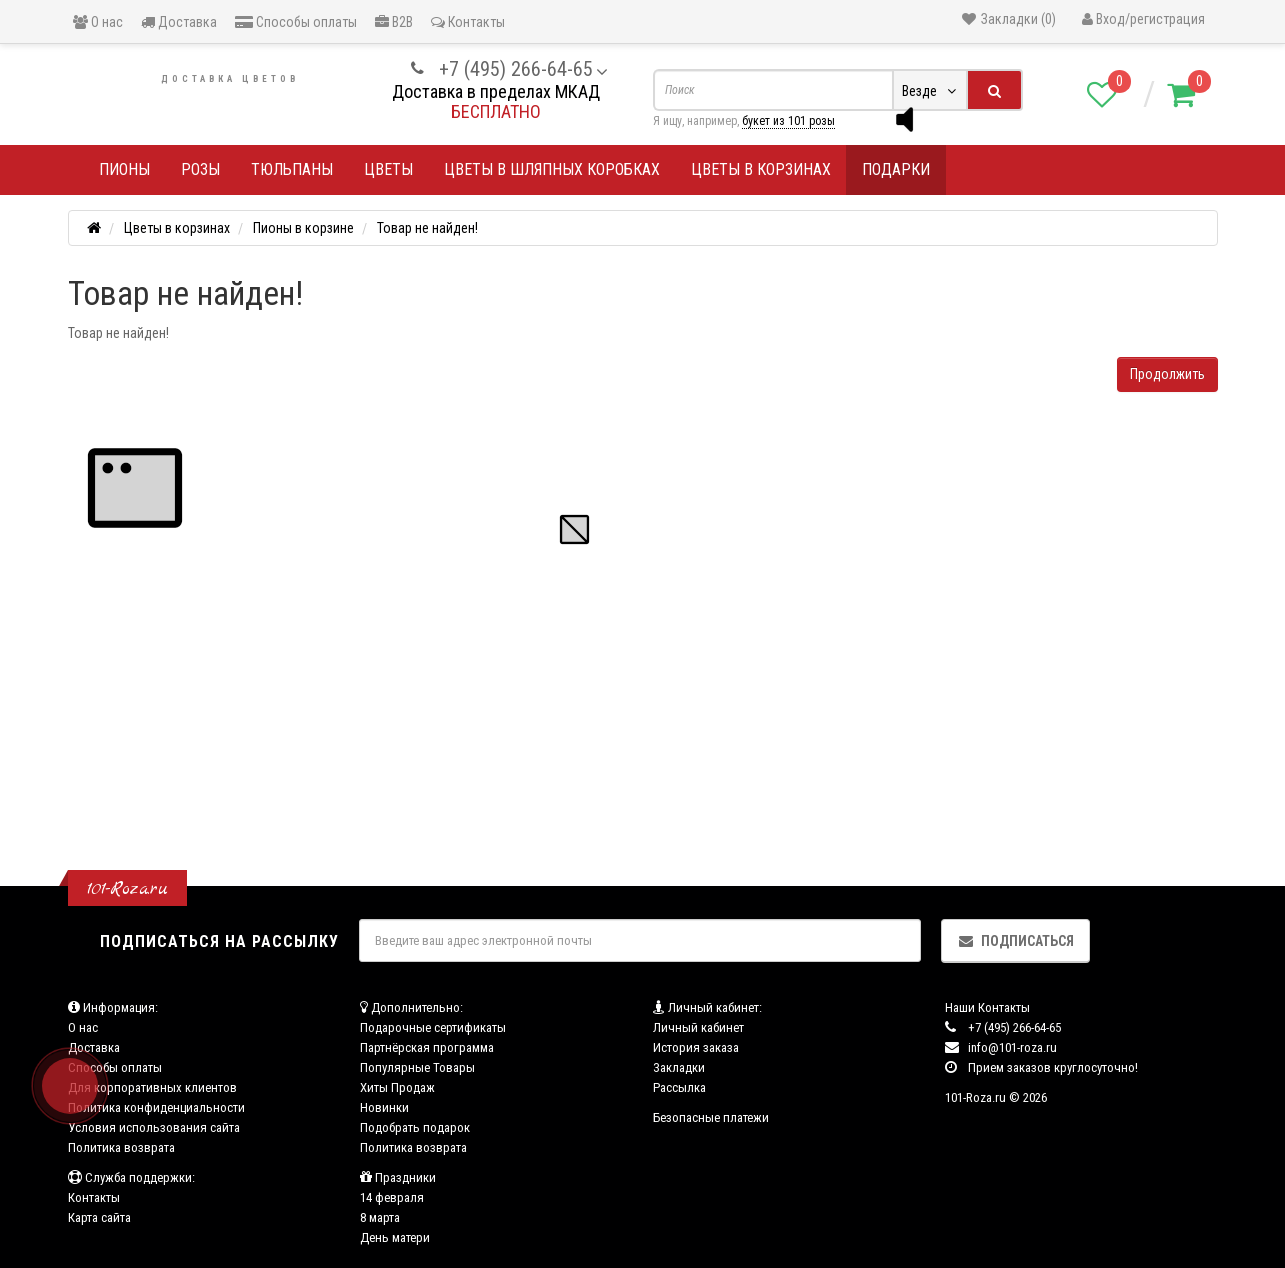 Image resolution: width=1285 pixels, height=1268 pixels. I want to click on mute or unmute audio, so click(905, 119).